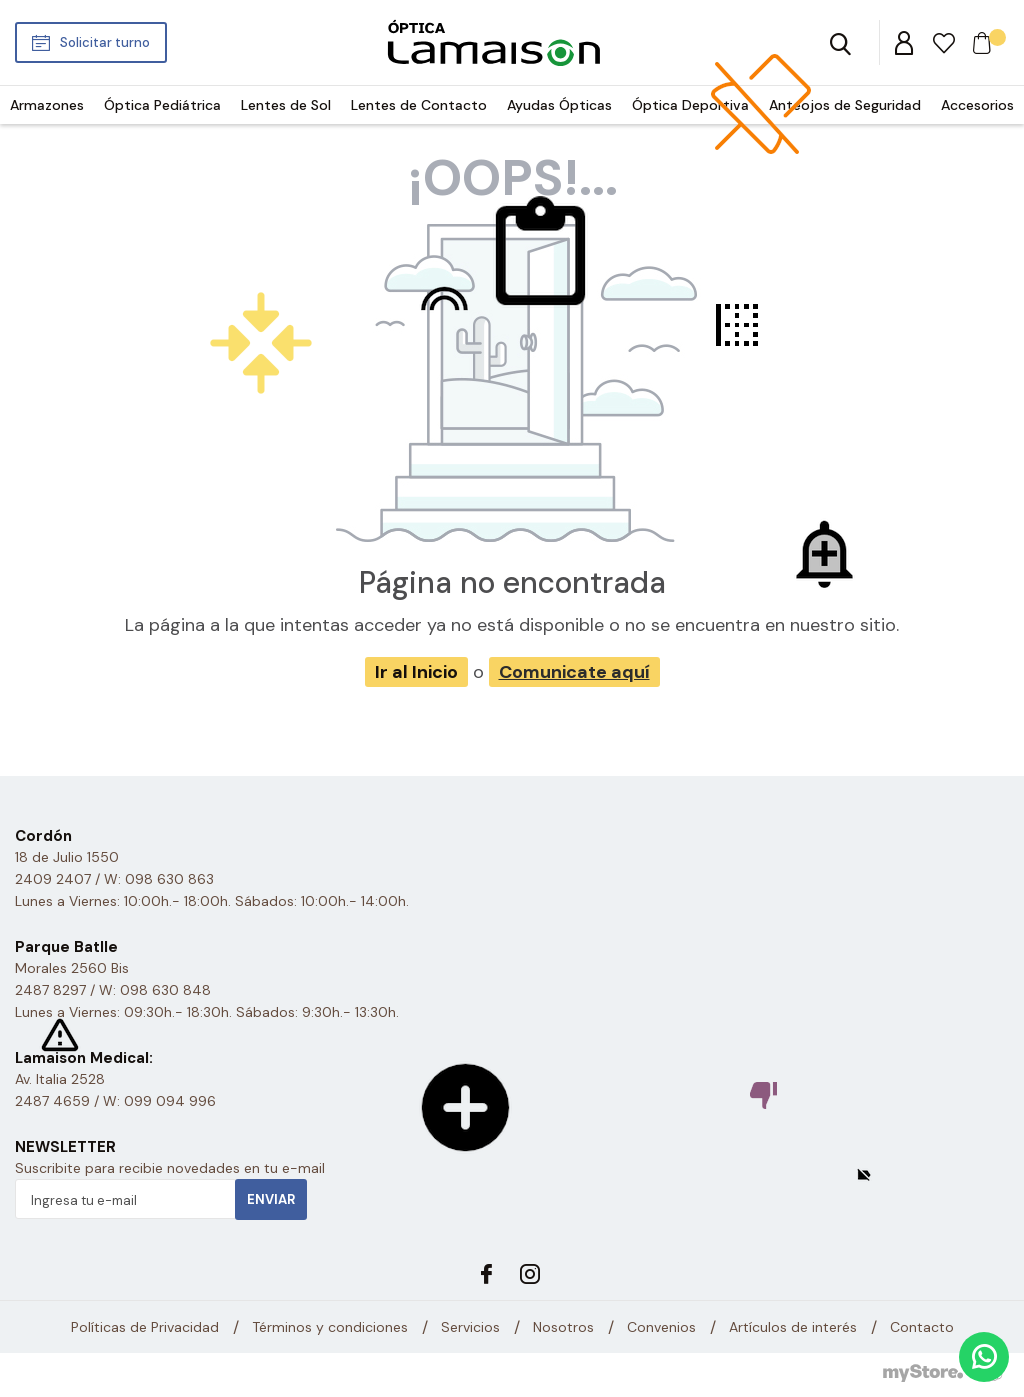 The width and height of the screenshot is (1024, 1397). What do you see at coordinates (444, 299) in the screenshot?
I see `access photo filters or visual effects` at bounding box center [444, 299].